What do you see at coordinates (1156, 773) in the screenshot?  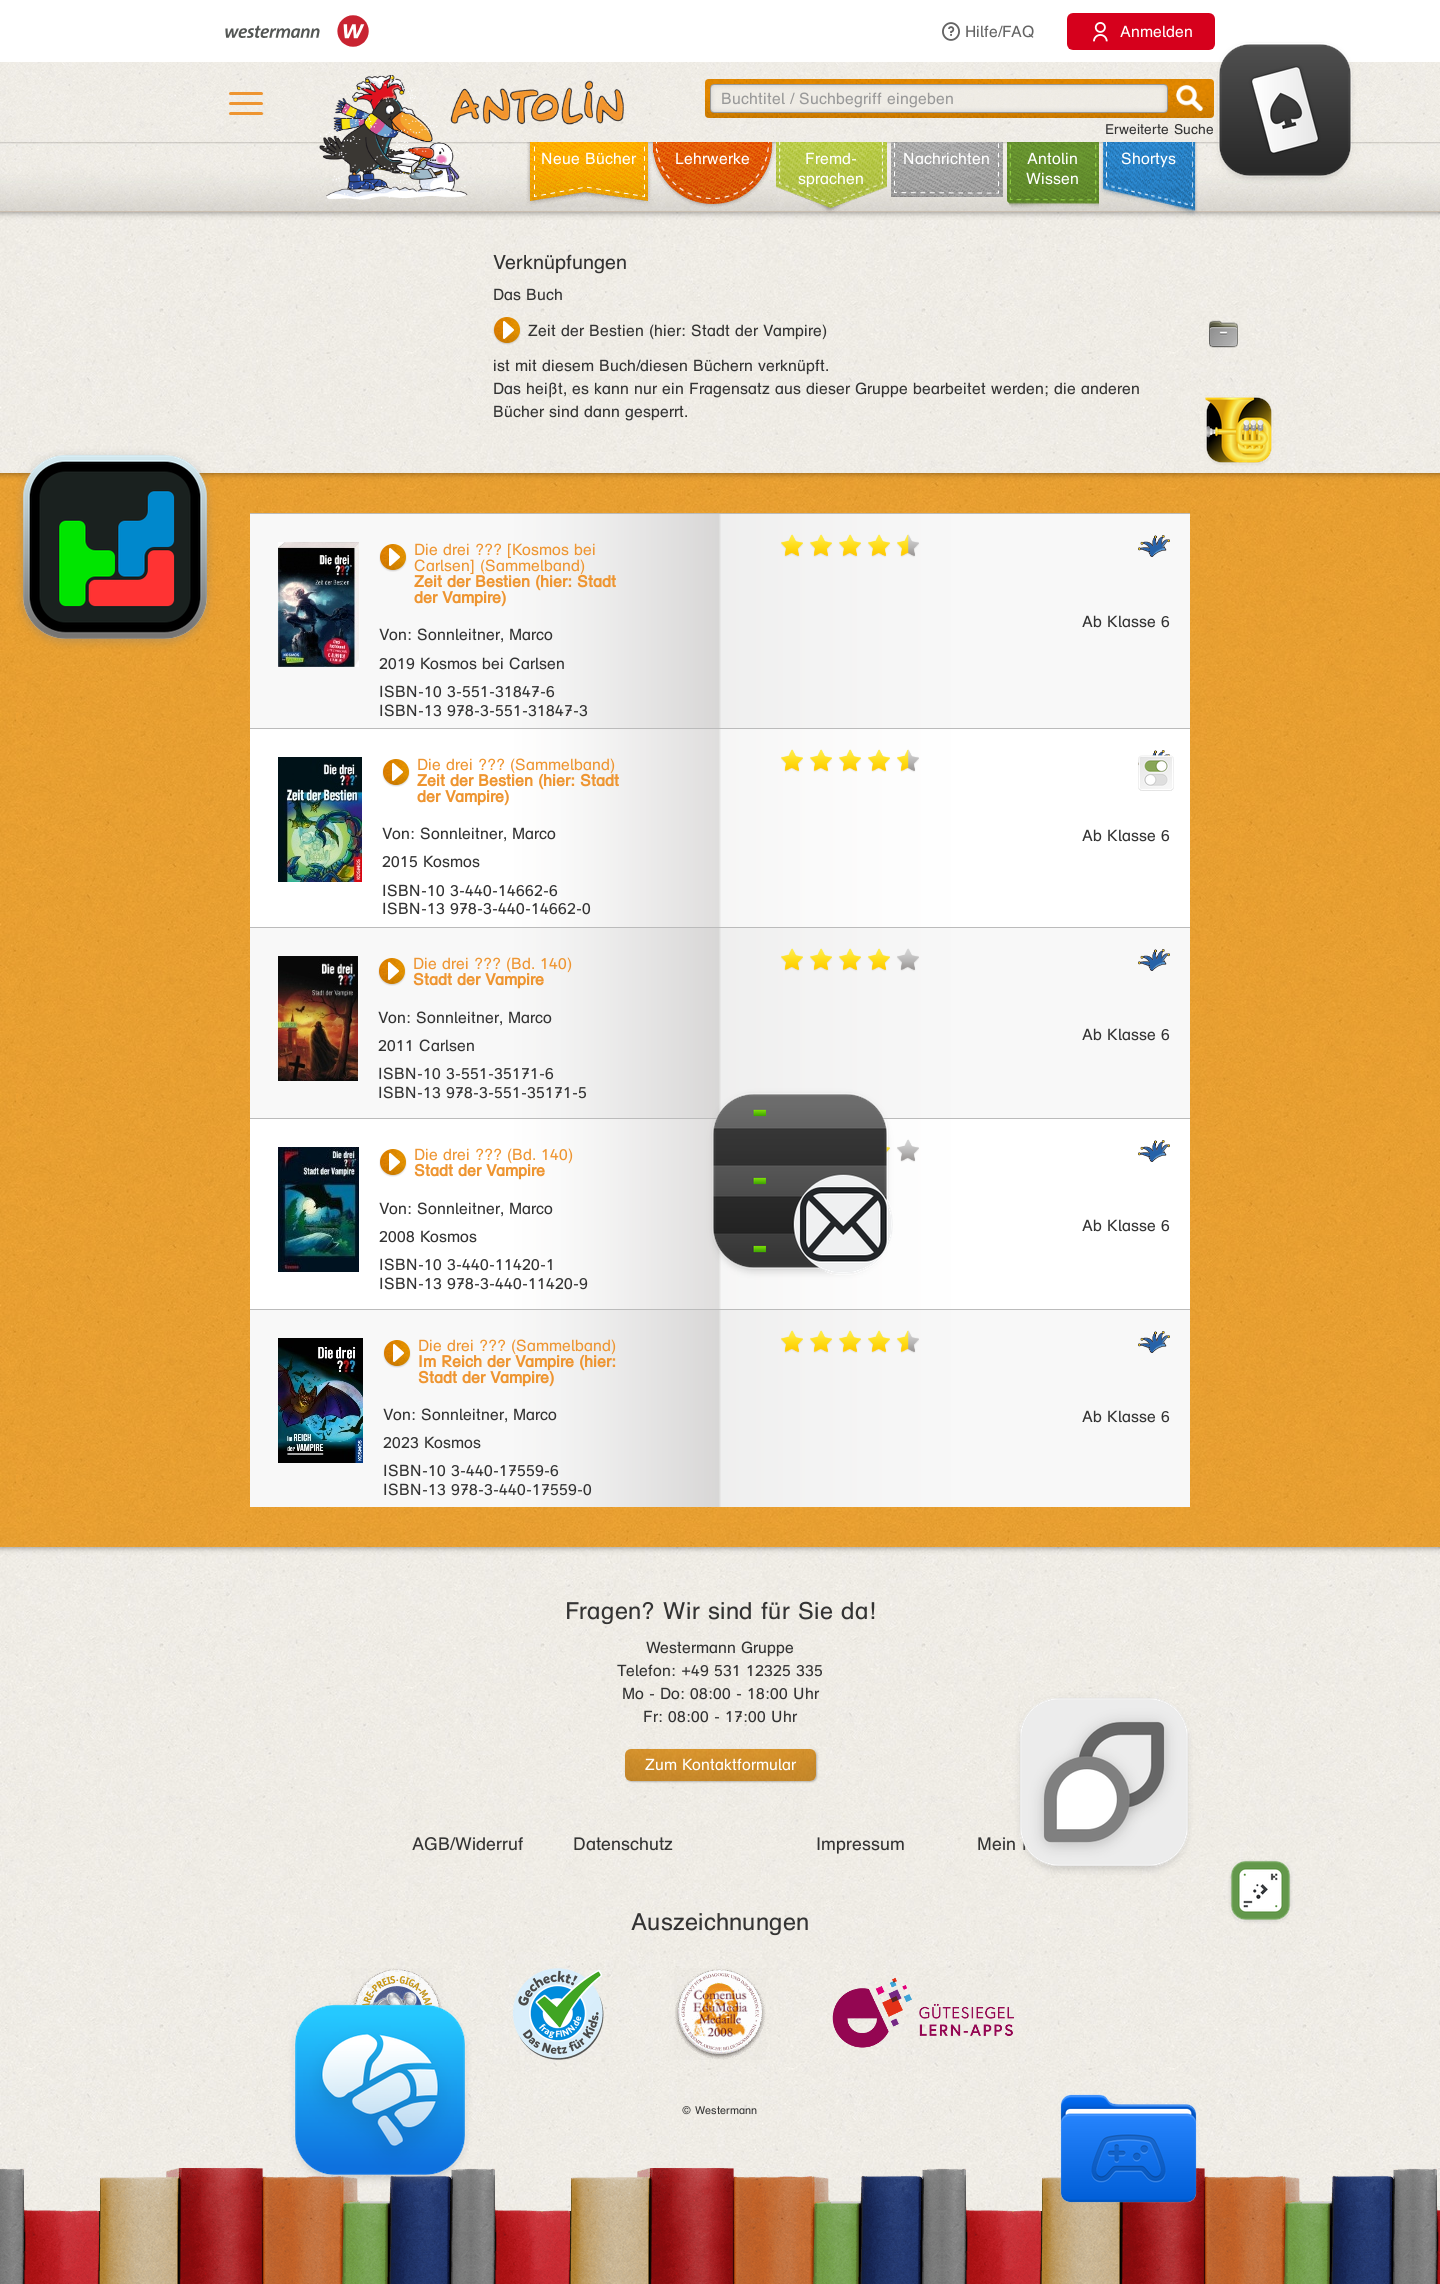 I see `open system settings or preferences` at bounding box center [1156, 773].